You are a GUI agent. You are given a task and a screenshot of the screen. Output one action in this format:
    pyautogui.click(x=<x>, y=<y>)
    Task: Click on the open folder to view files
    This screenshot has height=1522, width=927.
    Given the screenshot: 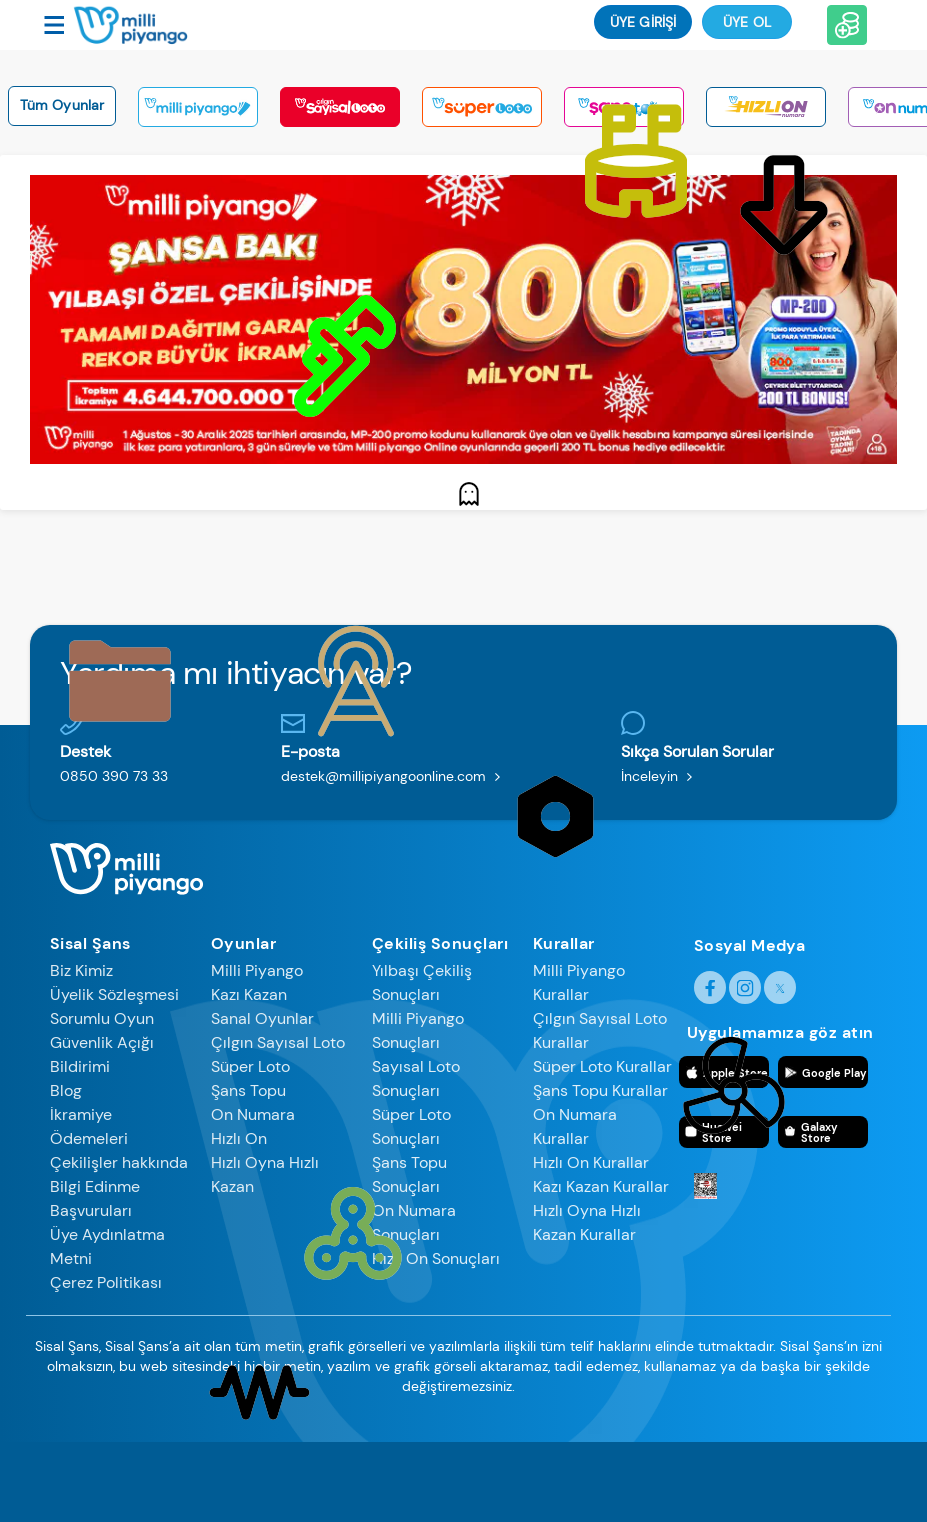 What is the action you would take?
    pyautogui.click(x=120, y=681)
    